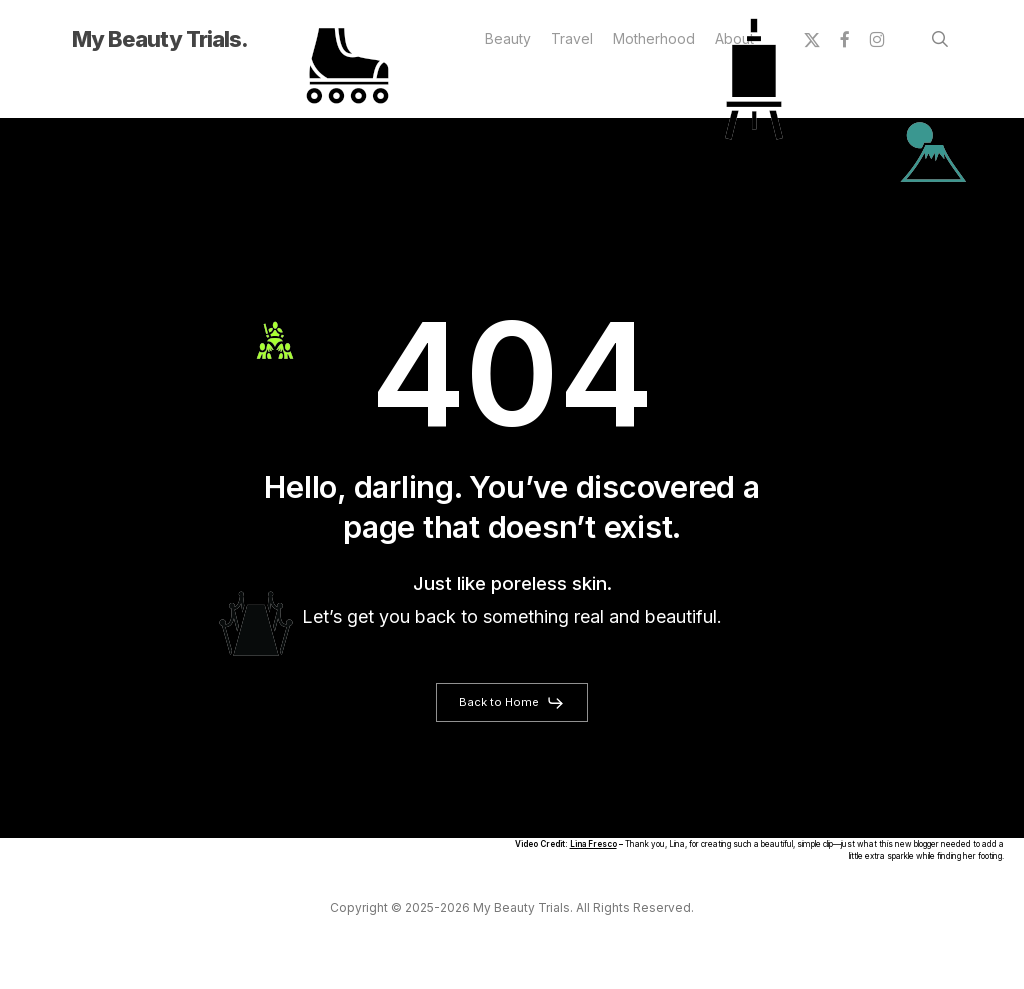 This screenshot has height=989, width=1024. Describe the element at coordinates (275, 340) in the screenshot. I see `the chariot tarot card icon` at that location.